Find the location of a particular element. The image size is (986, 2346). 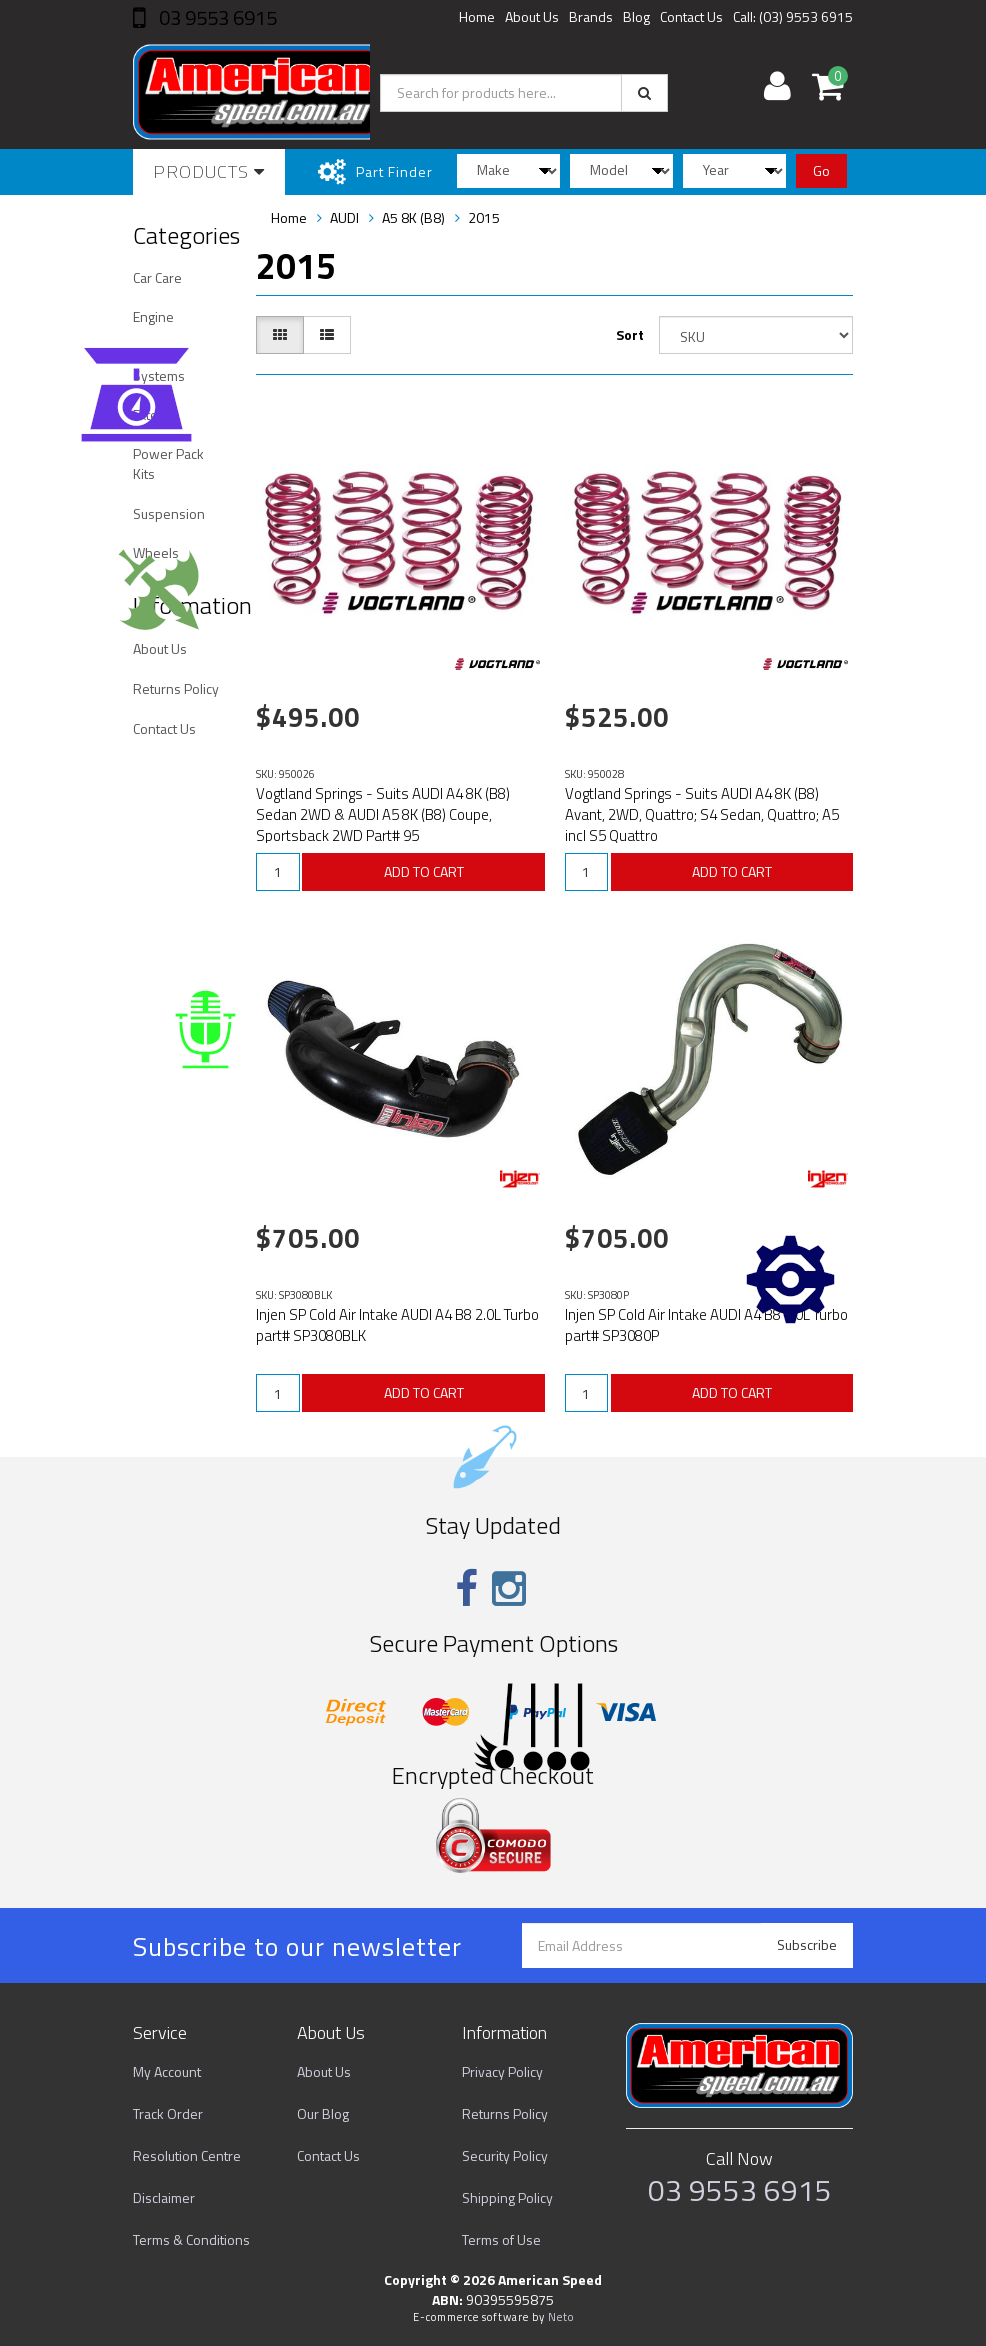

equip a bat-themed blade weapon is located at coordinates (159, 590).